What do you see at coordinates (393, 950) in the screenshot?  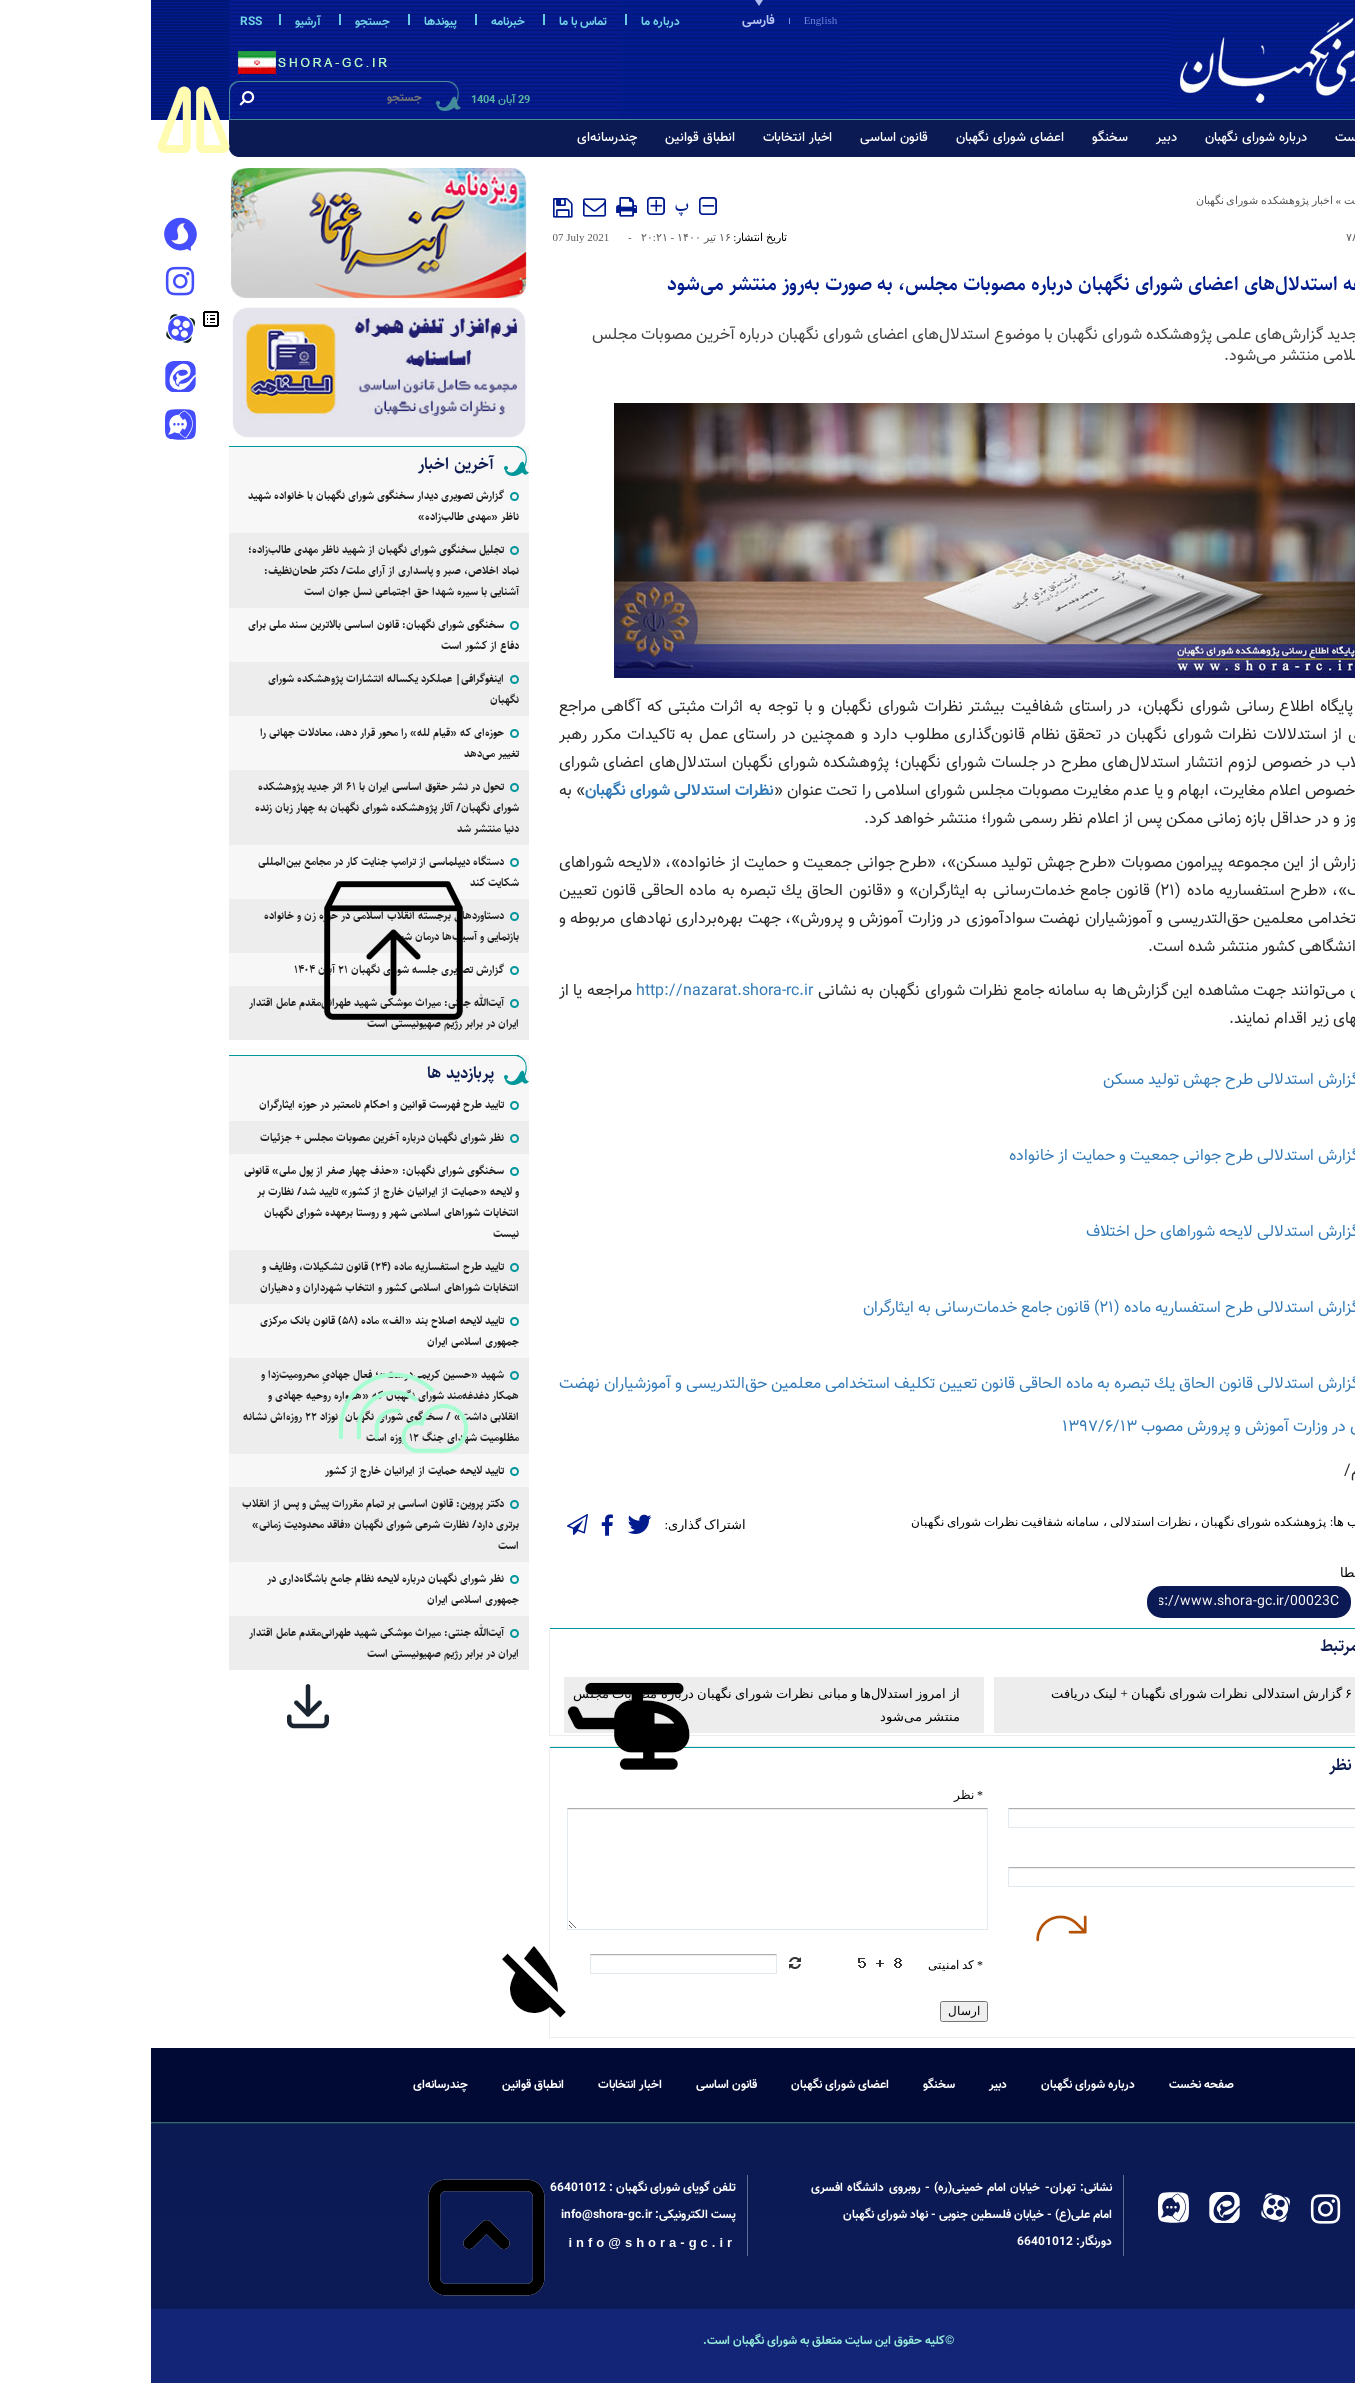 I see `upload files to storage` at bounding box center [393, 950].